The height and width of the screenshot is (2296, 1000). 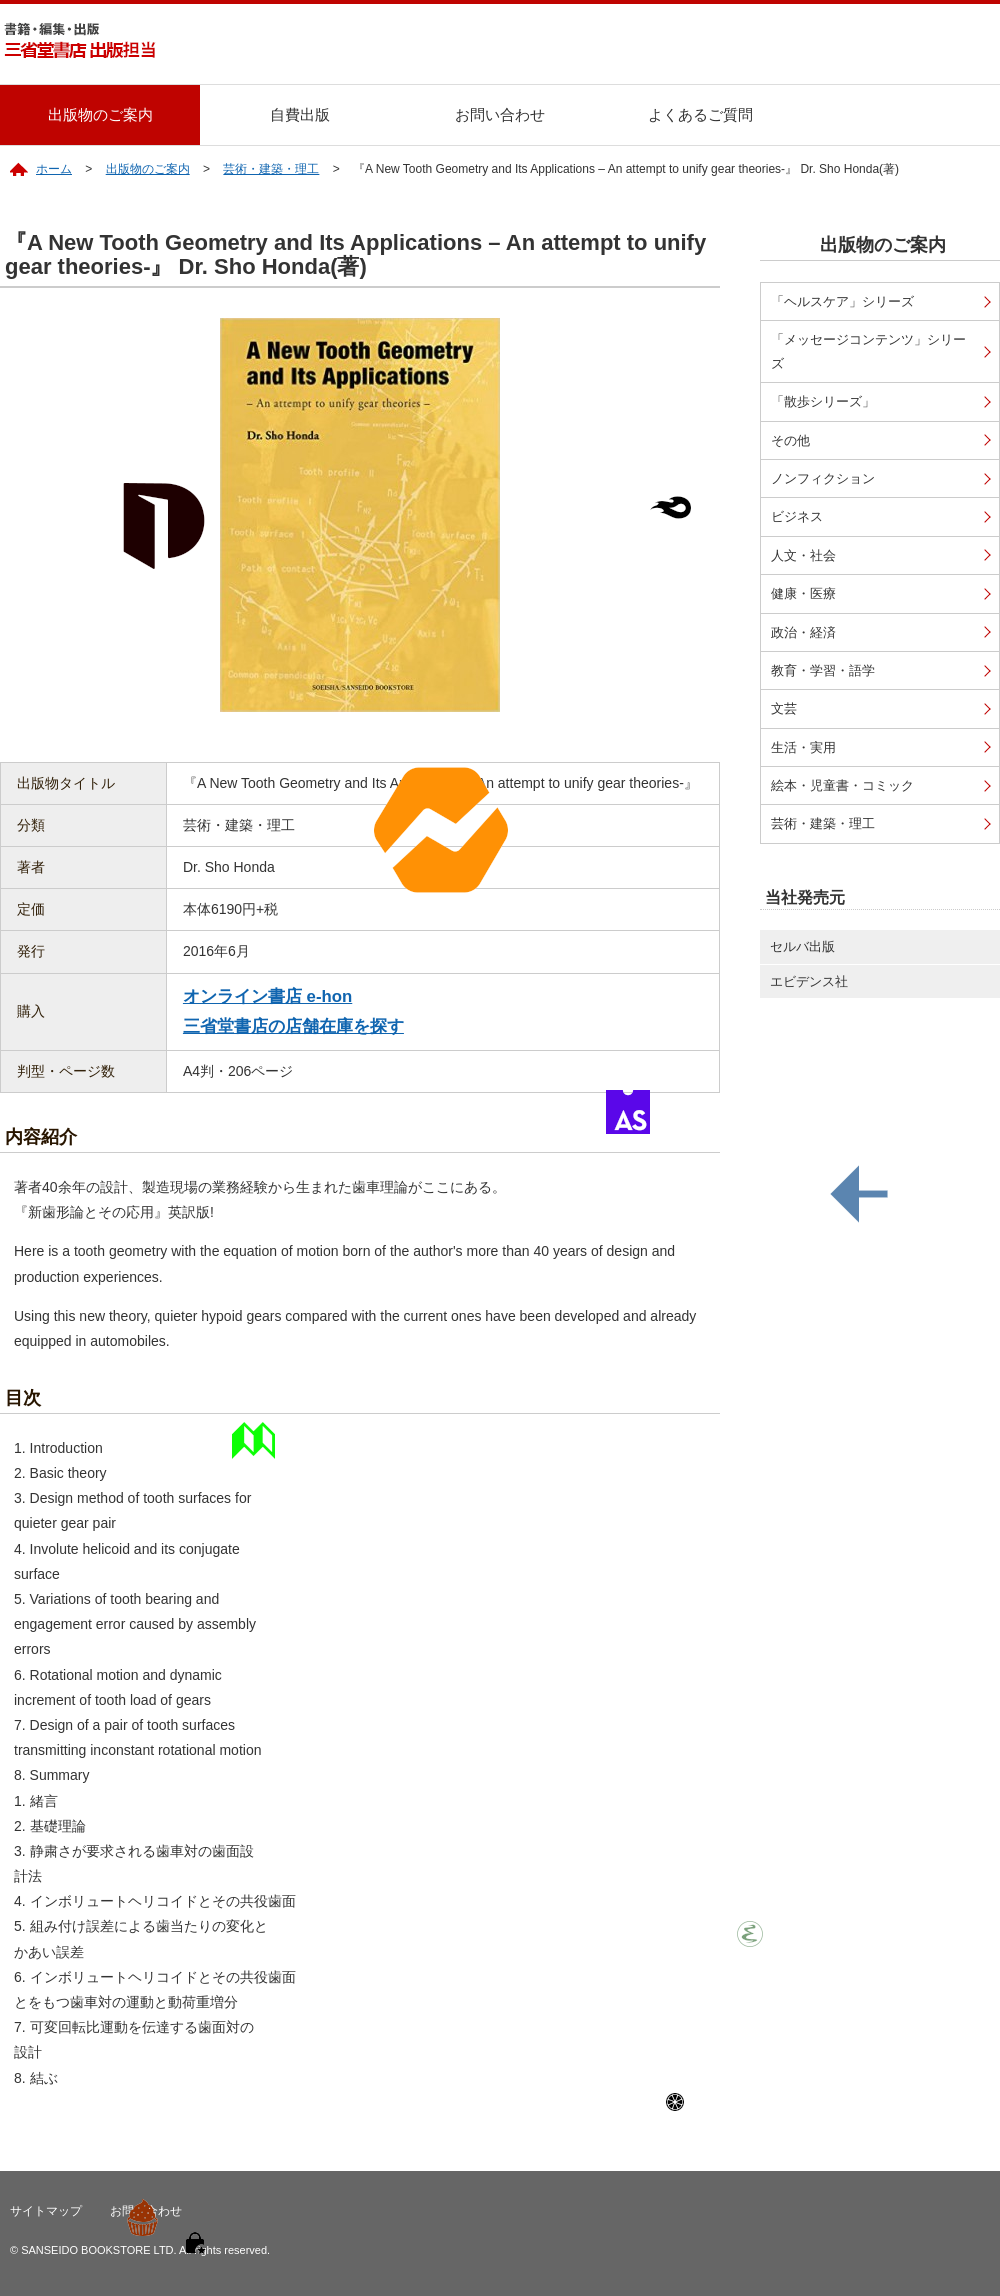 What do you see at coordinates (253, 1440) in the screenshot?
I see `open siyuan note-taking app` at bounding box center [253, 1440].